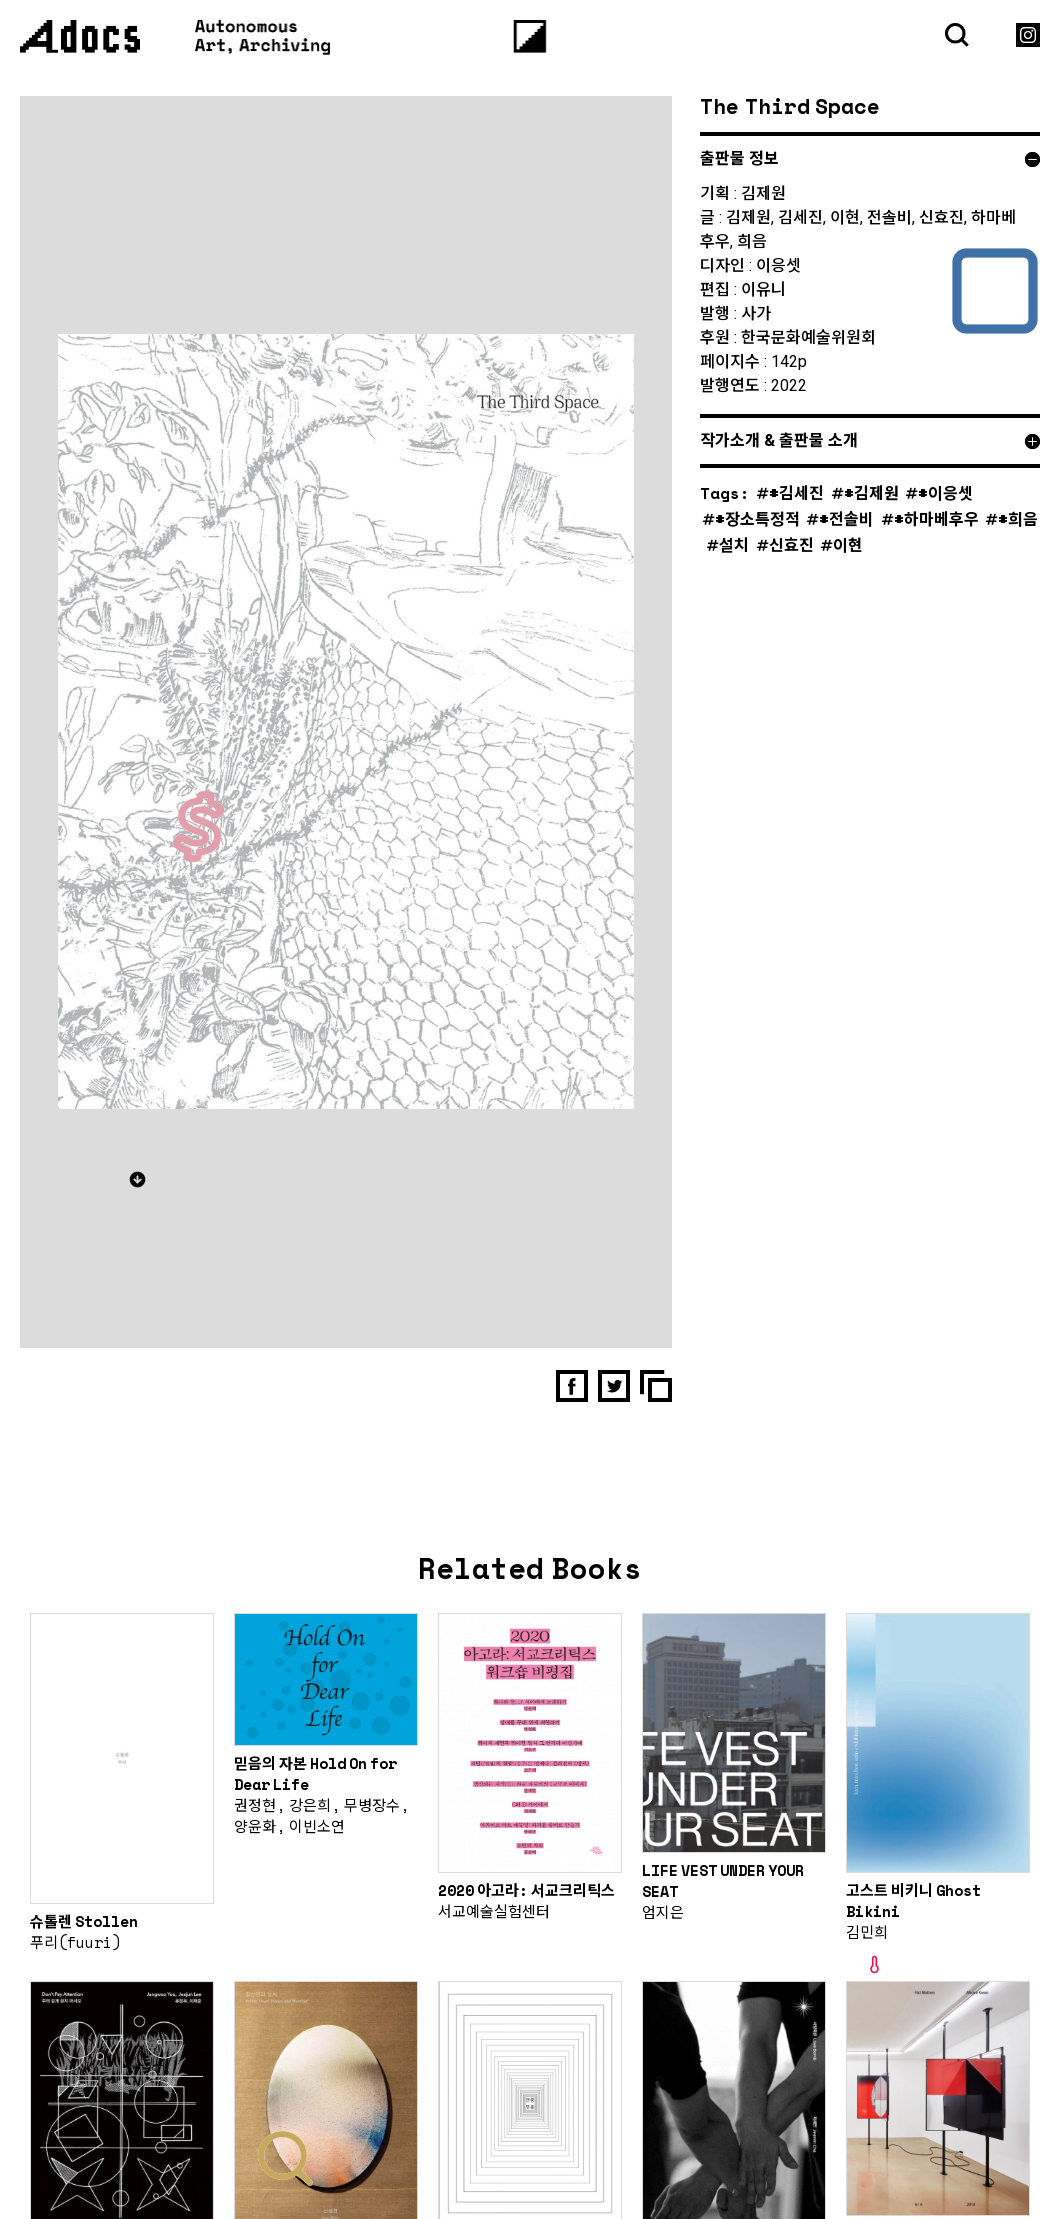 This screenshot has height=2219, width=1060. Describe the element at coordinates (874, 1964) in the screenshot. I see `view current temperature` at that location.